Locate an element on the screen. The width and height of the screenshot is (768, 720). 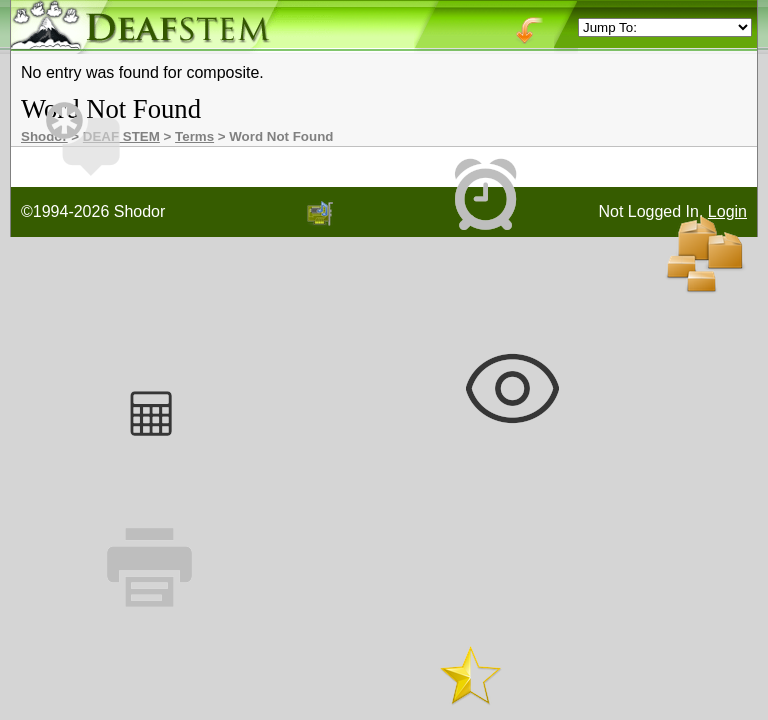
install new software or applications is located at coordinates (703, 249).